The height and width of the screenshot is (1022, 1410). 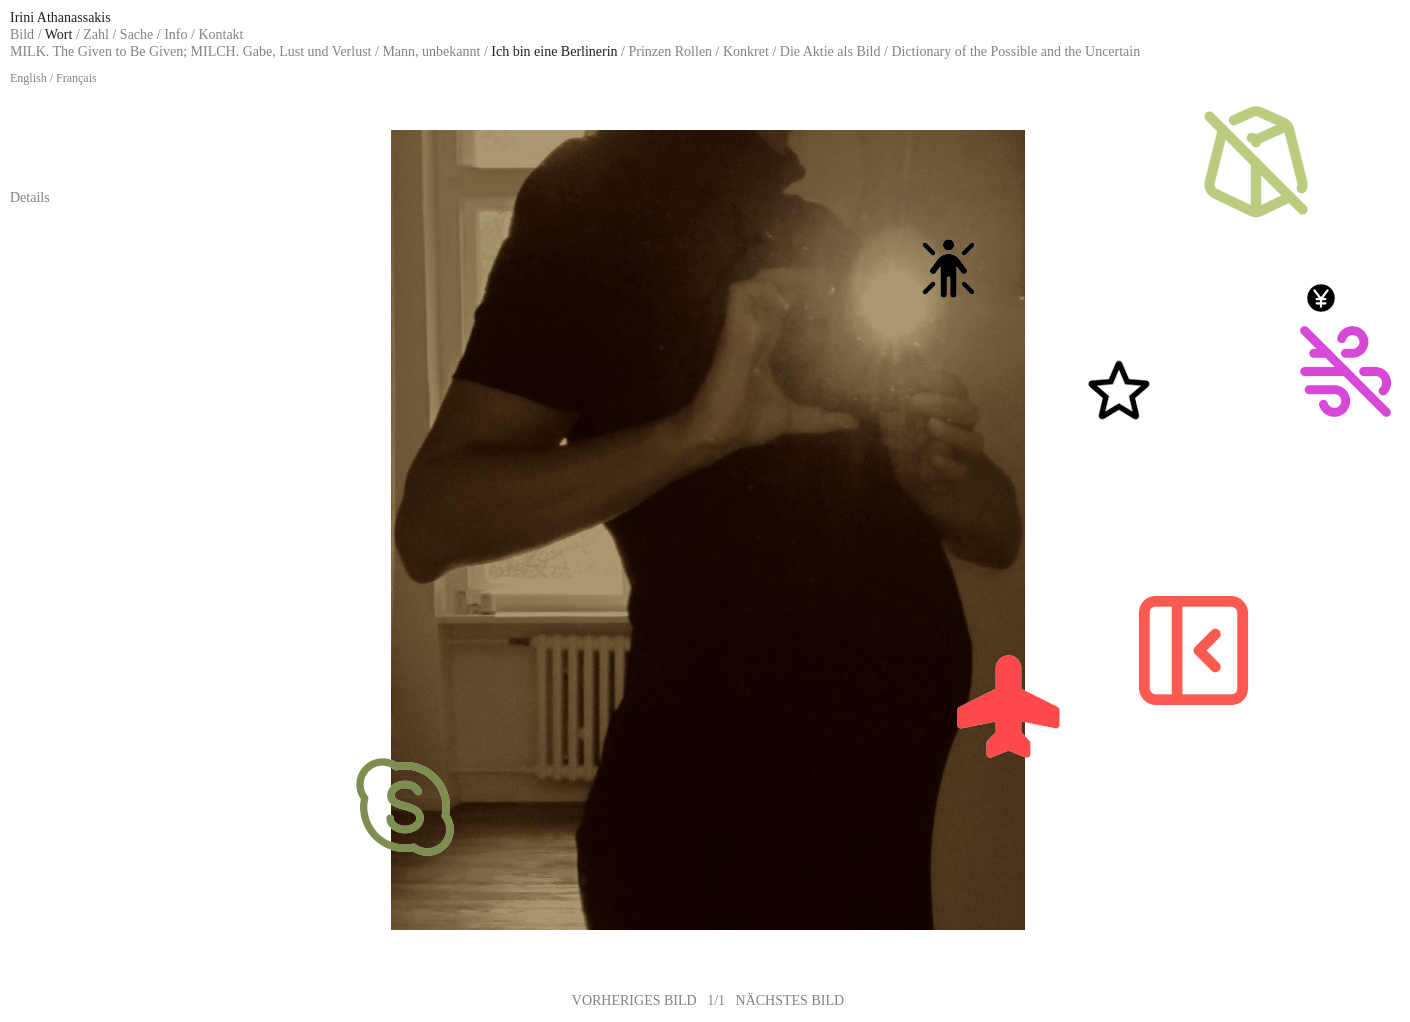 I want to click on view user presence or active status, so click(x=948, y=268).